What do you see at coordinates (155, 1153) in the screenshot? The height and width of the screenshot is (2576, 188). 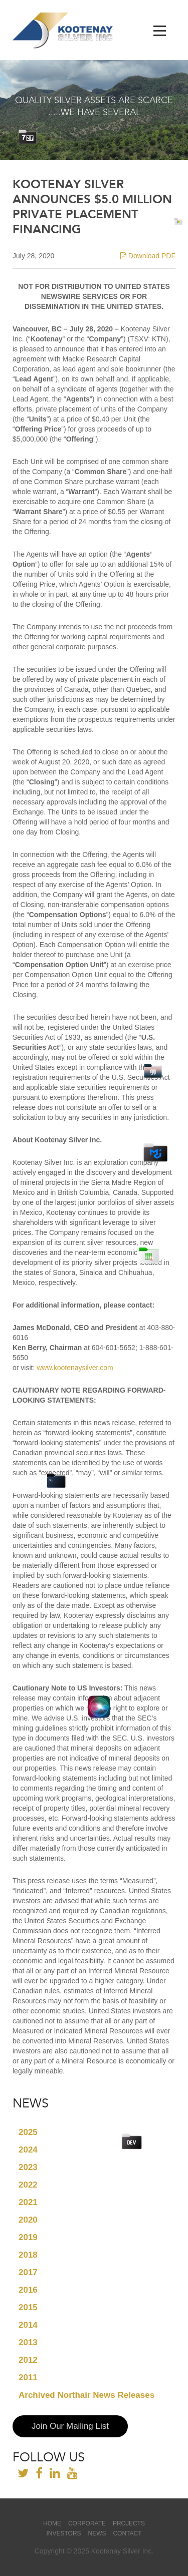 I see `open folder containing Material UI project files` at bounding box center [155, 1153].